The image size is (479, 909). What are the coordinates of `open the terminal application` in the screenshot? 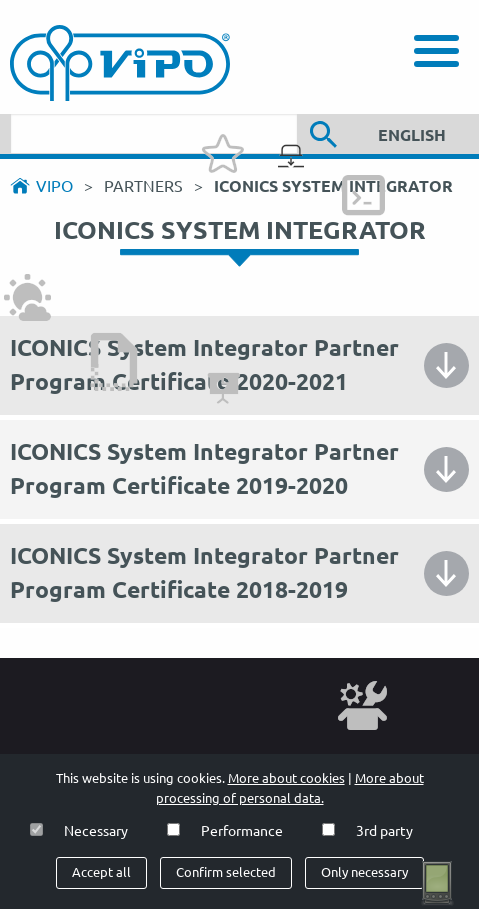 It's located at (363, 196).